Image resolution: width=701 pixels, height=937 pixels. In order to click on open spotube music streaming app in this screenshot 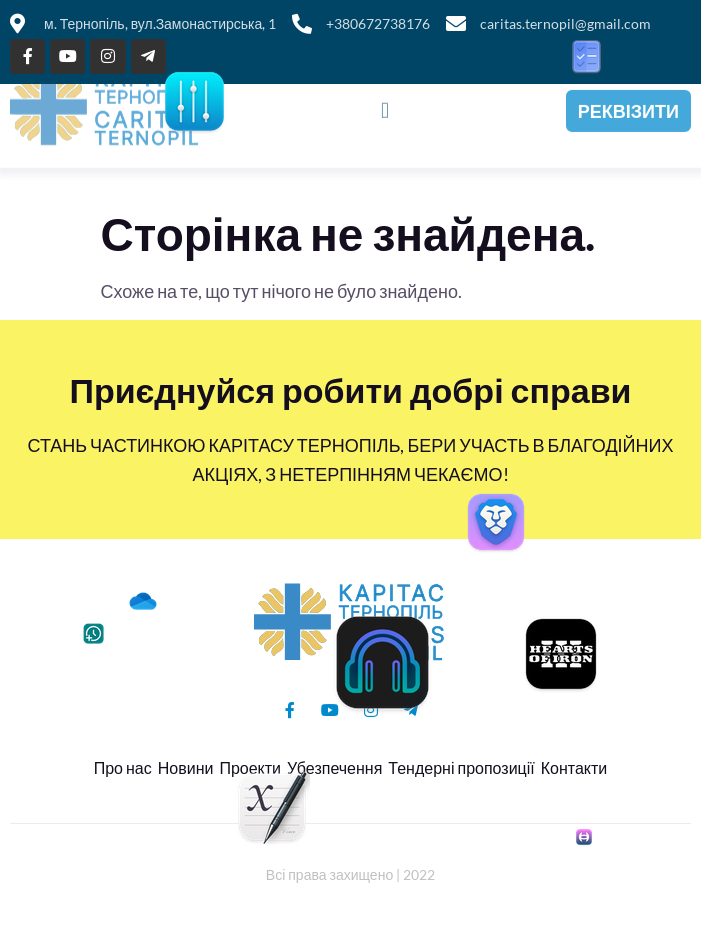, I will do `click(382, 662)`.